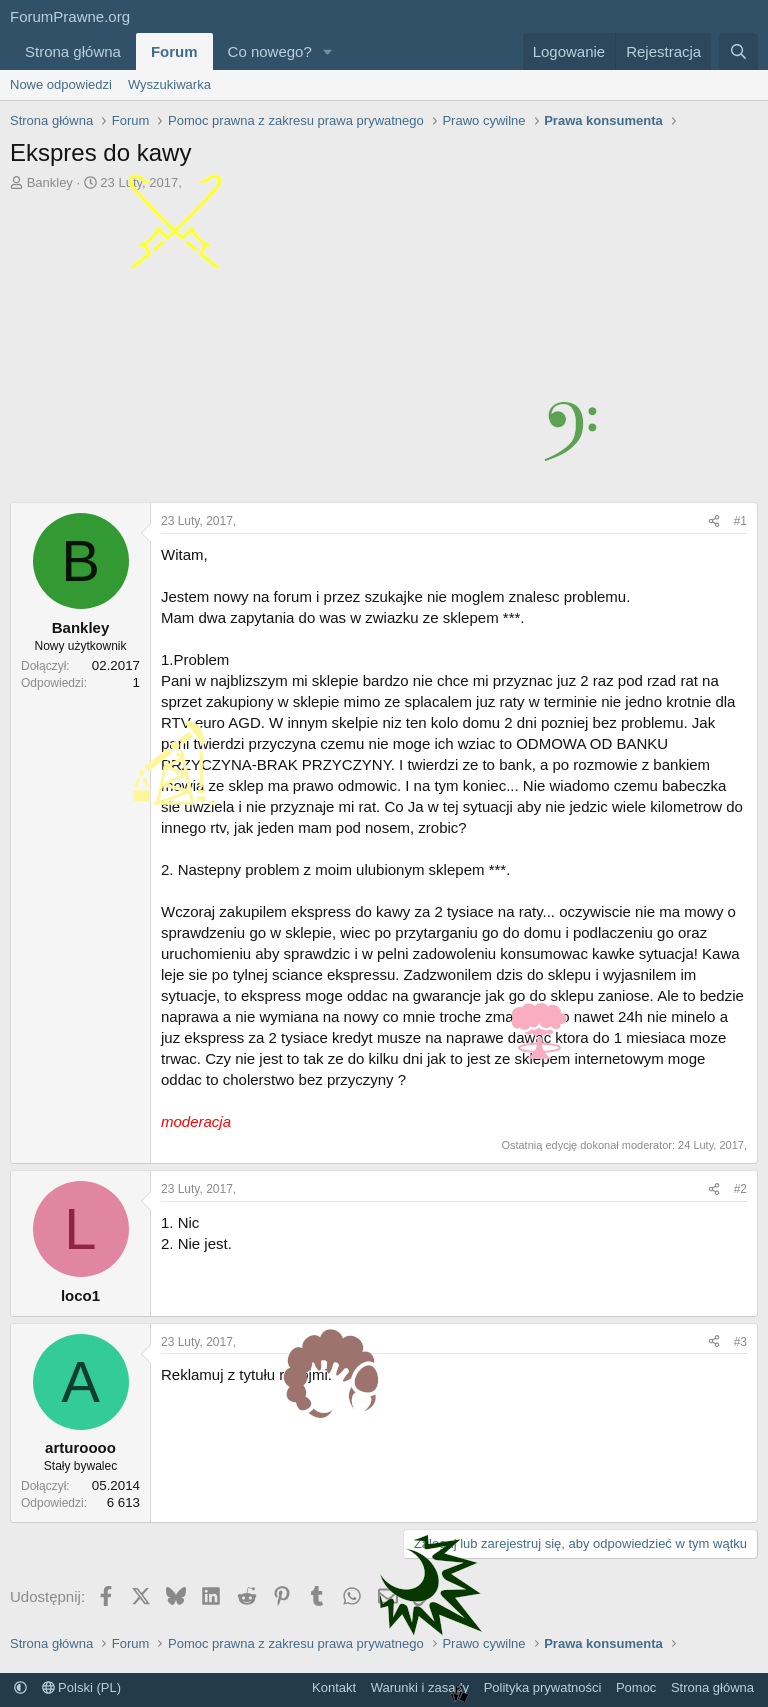 Image resolution: width=768 pixels, height=1707 pixels. Describe the element at coordinates (539, 1031) in the screenshot. I see `indicates explosion or blast event in game` at that location.